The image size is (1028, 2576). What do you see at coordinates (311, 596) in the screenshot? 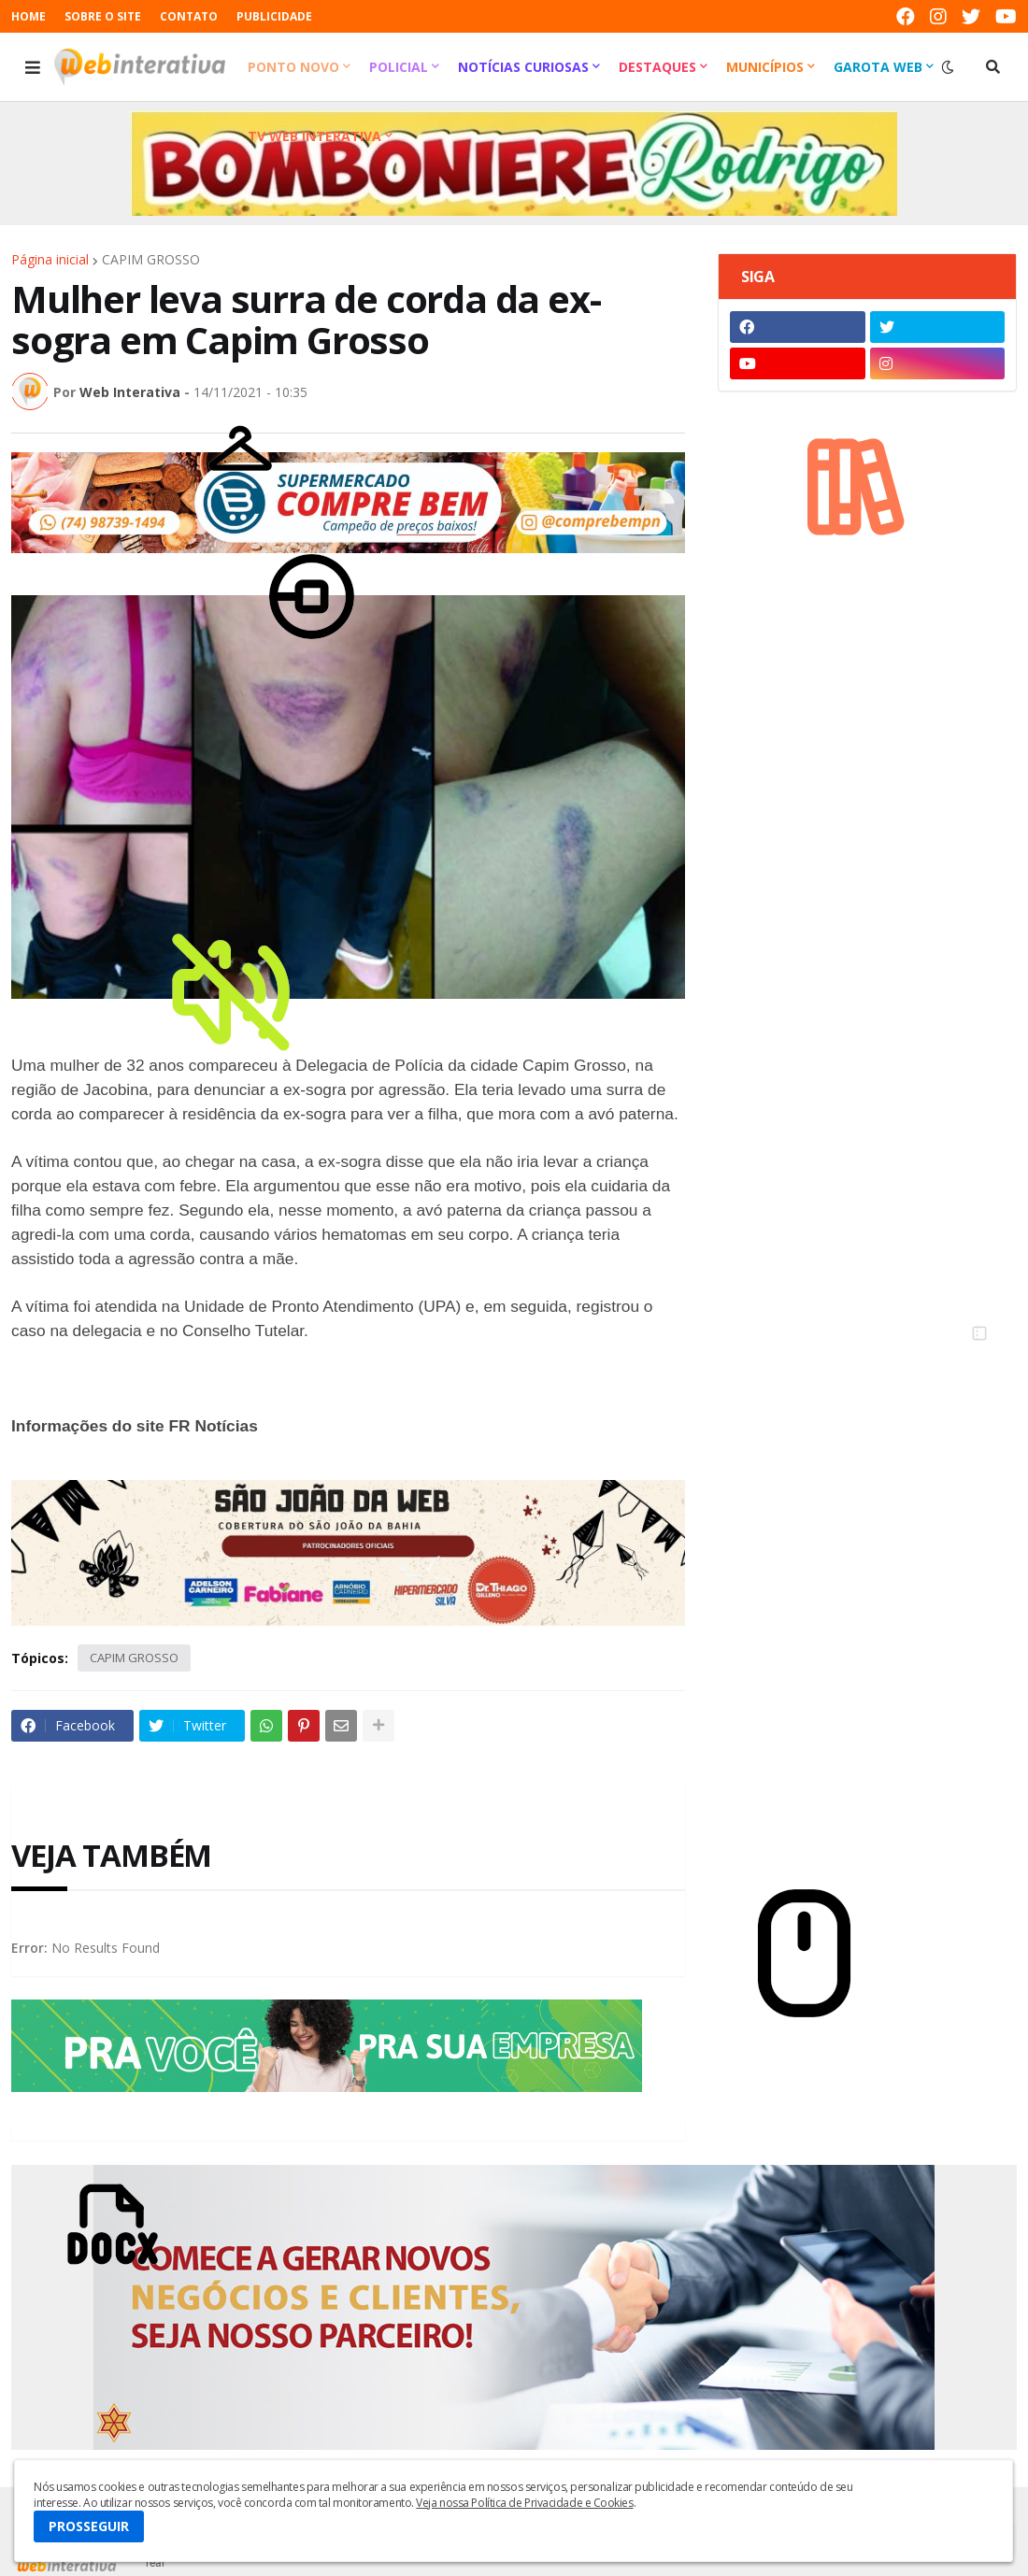
I see `open the Uber app` at bounding box center [311, 596].